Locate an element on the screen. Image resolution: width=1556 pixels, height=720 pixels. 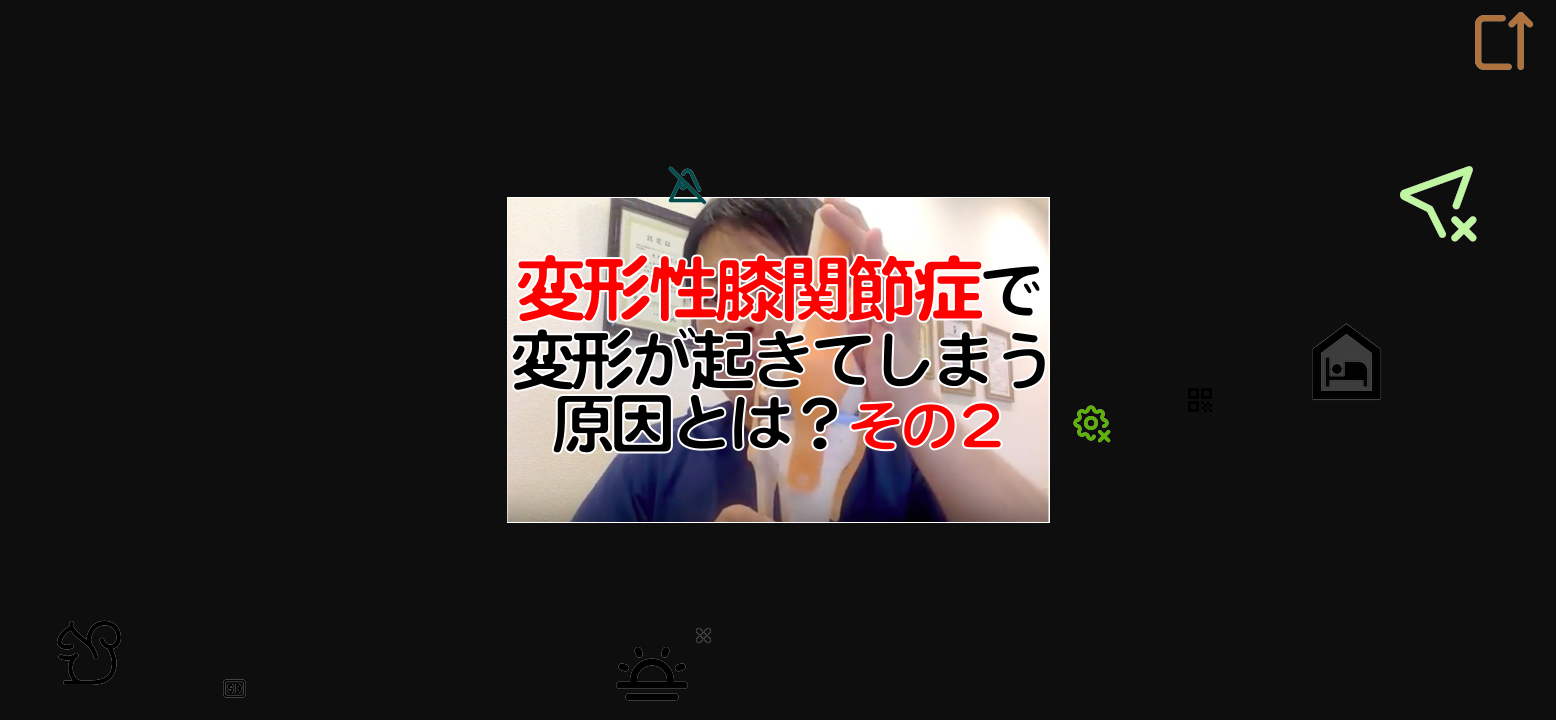
disable location sharing is located at coordinates (1437, 202).